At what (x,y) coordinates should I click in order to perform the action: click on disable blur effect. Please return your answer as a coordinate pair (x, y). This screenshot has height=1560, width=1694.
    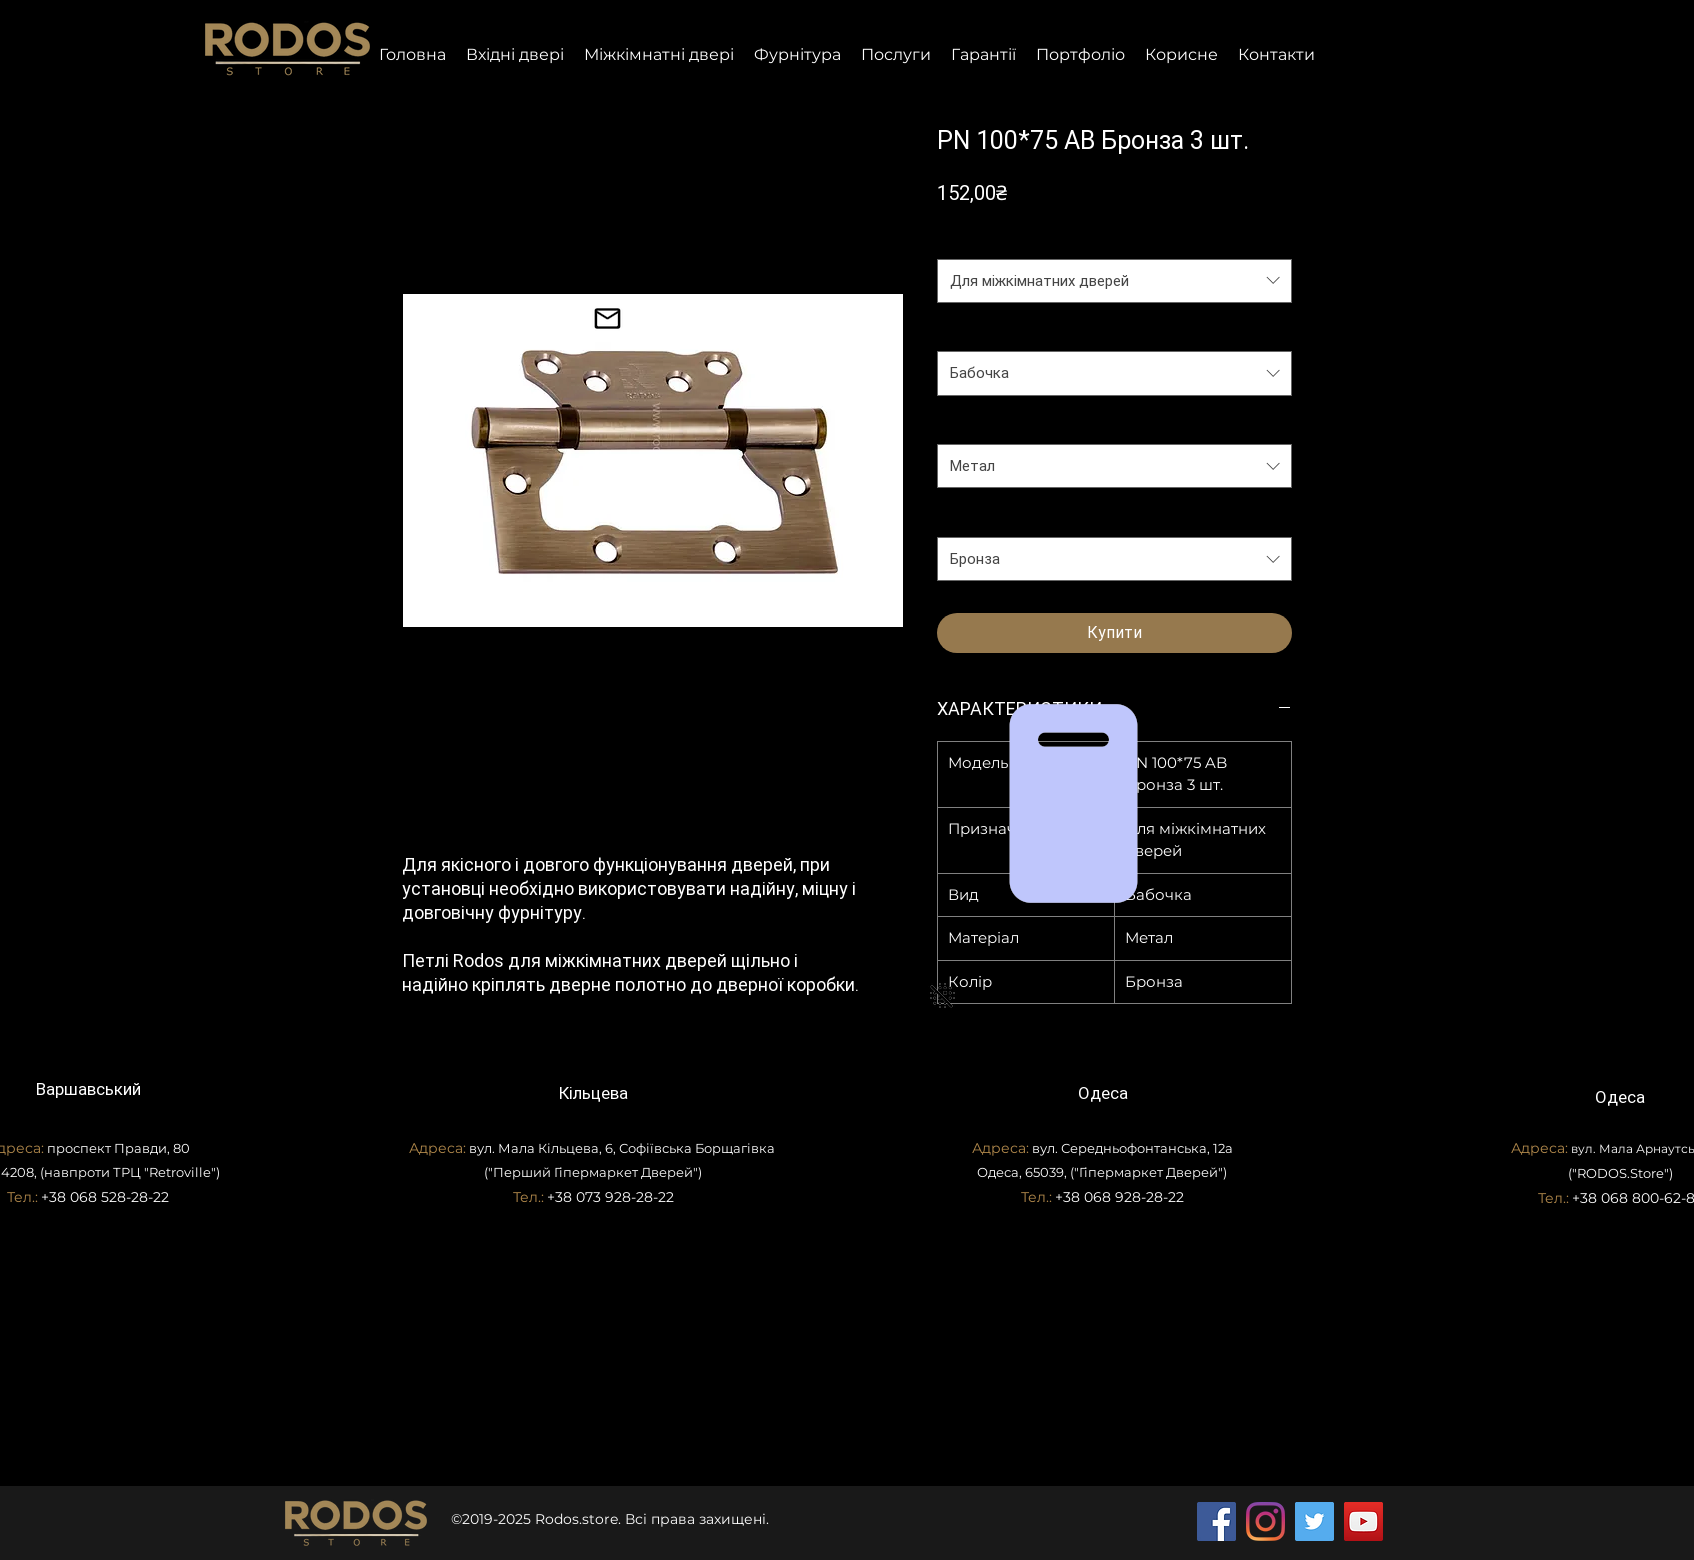
    Looking at the image, I should click on (942, 995).